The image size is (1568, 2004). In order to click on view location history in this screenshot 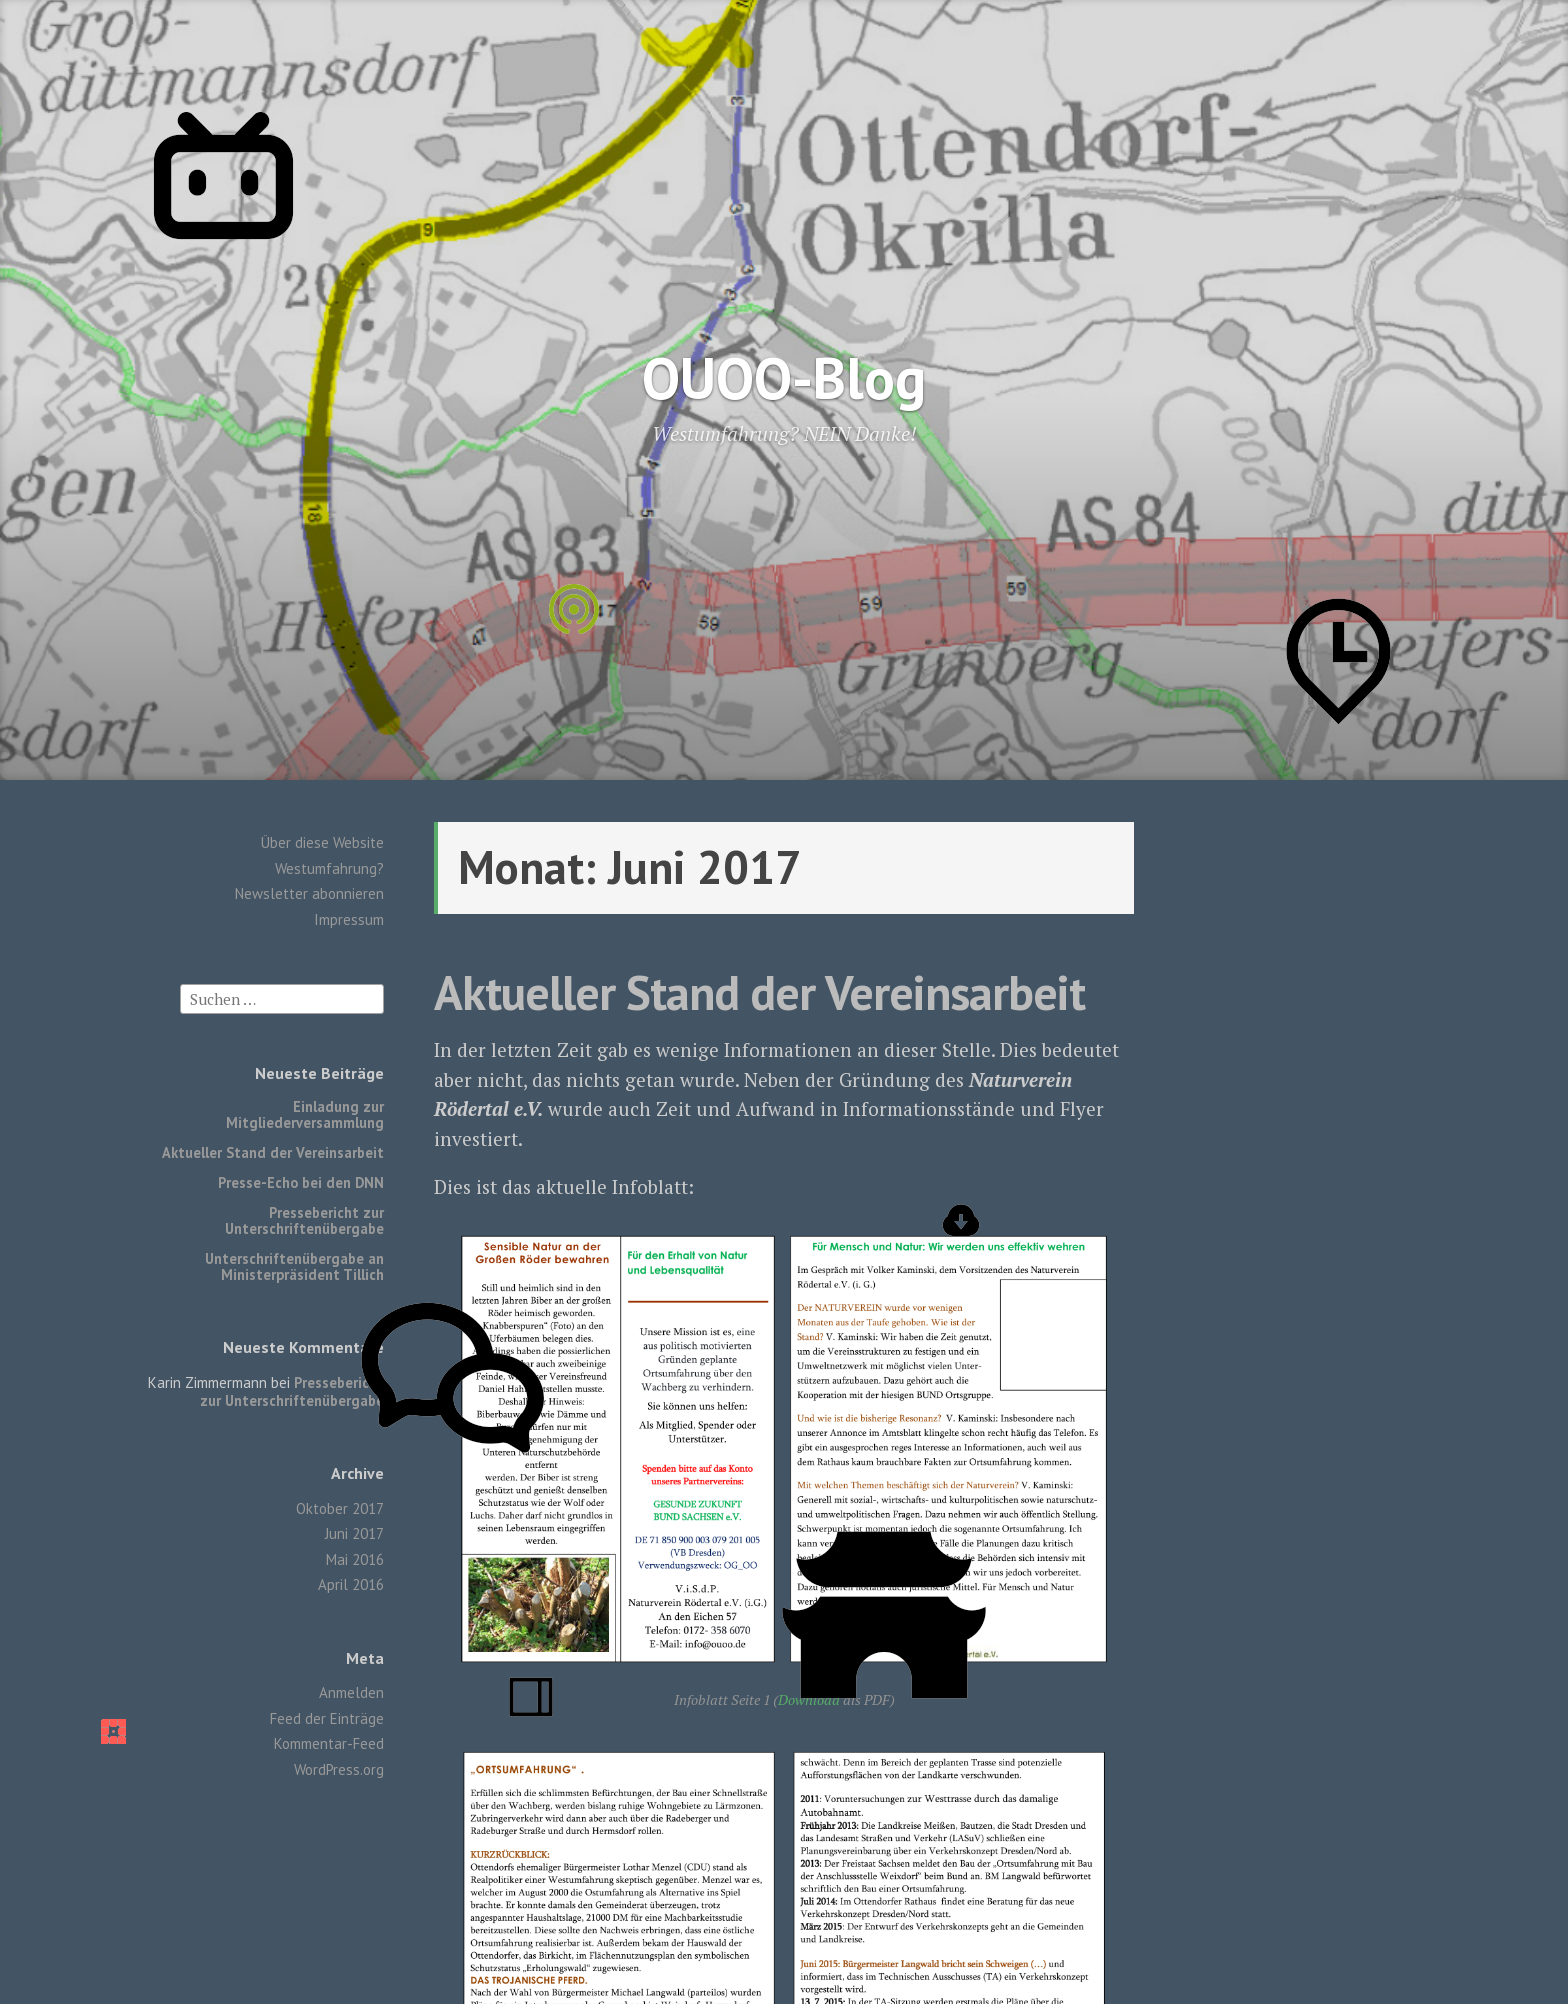, I will do `click(1338, 656)`.